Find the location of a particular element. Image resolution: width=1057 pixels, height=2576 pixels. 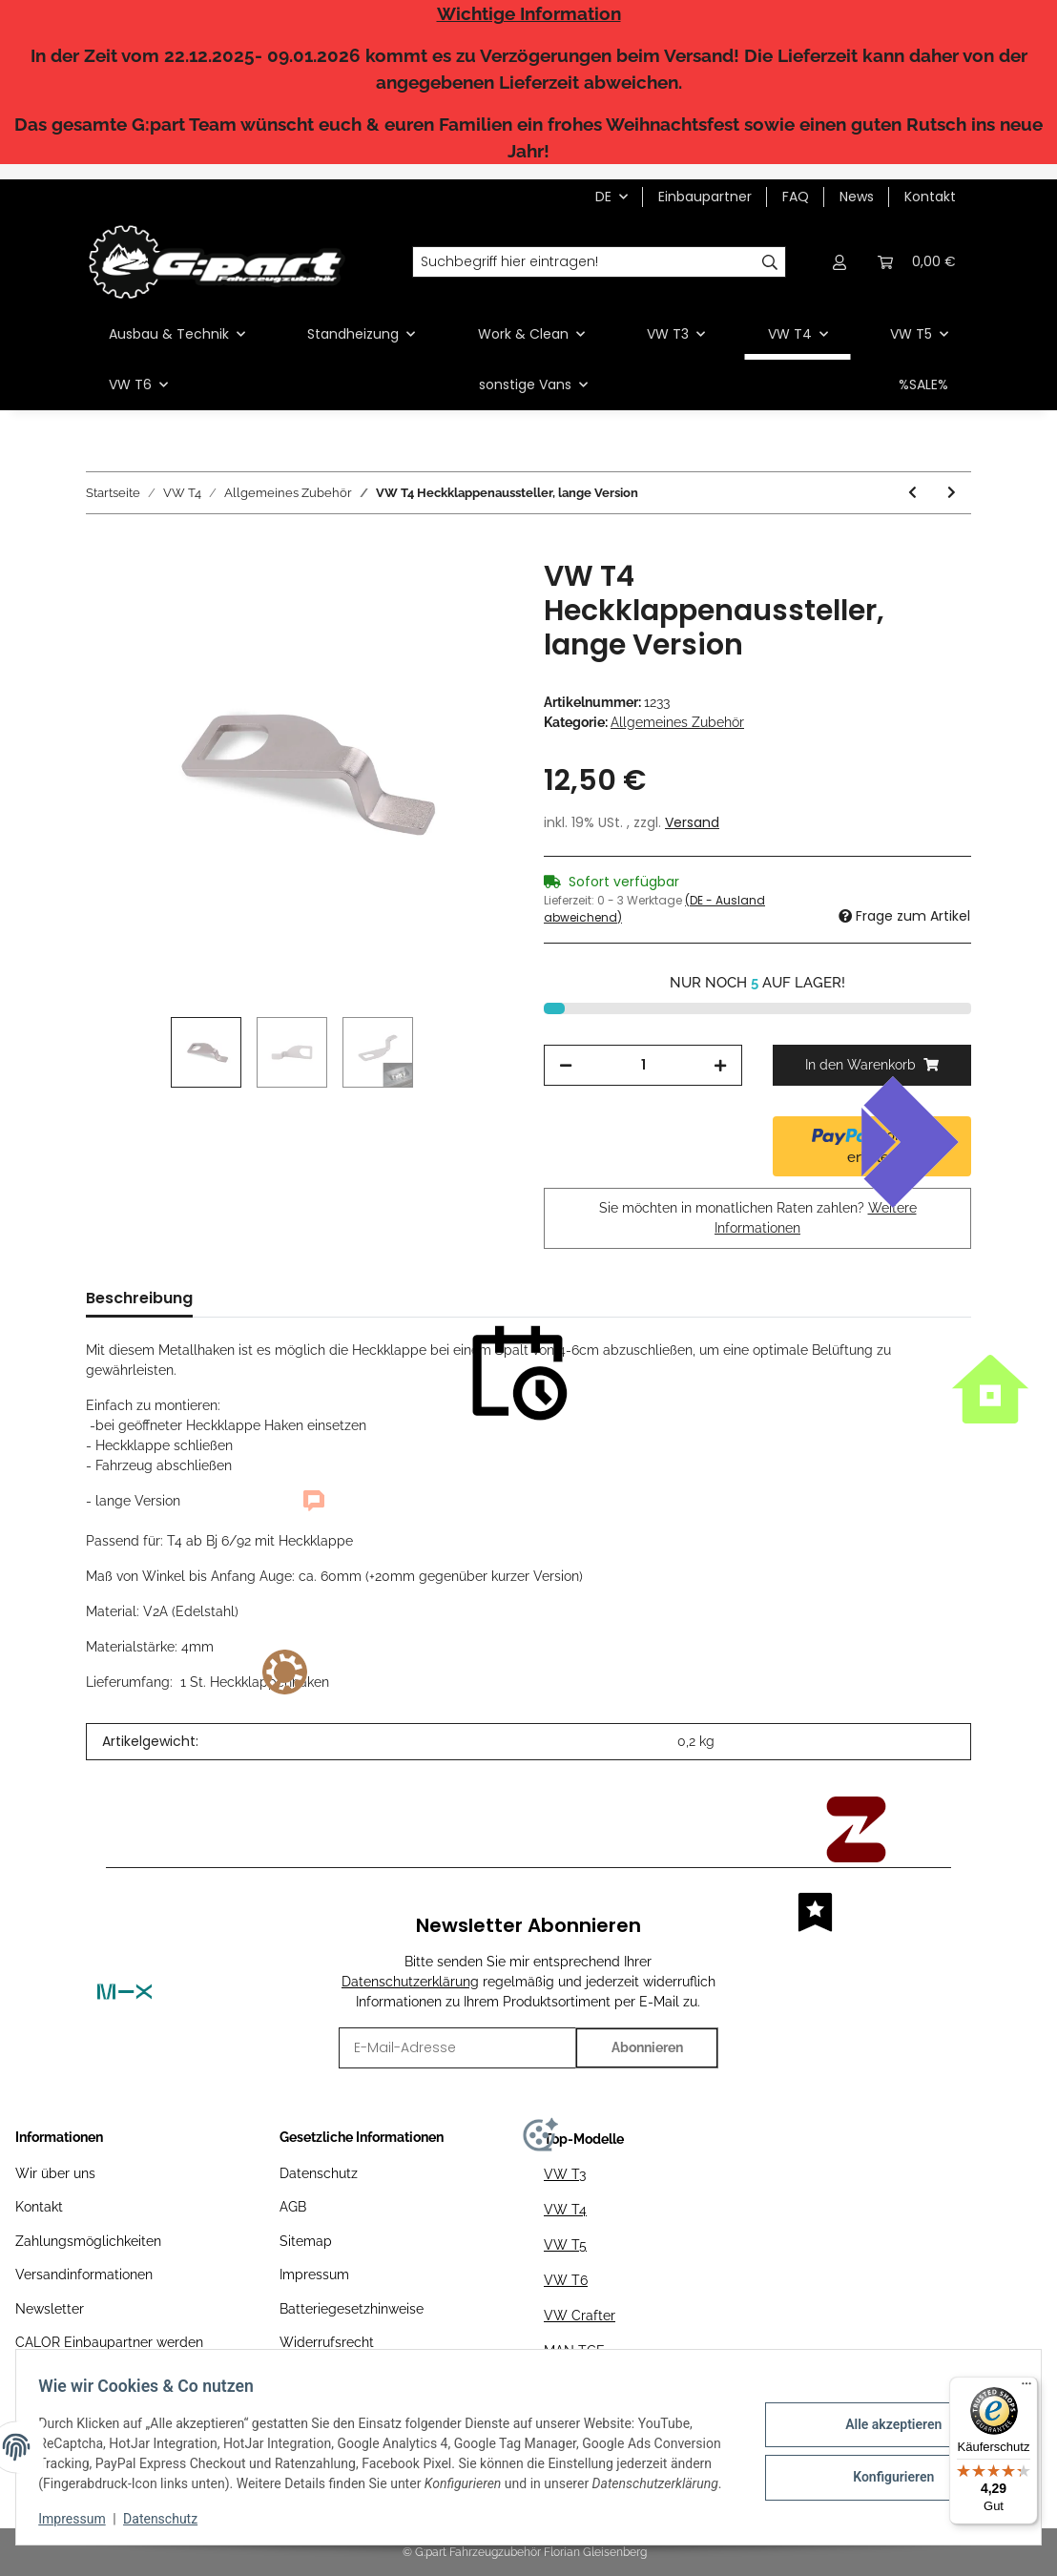

kubuntu linux distribution logo is located at coordinates (284, 1672).